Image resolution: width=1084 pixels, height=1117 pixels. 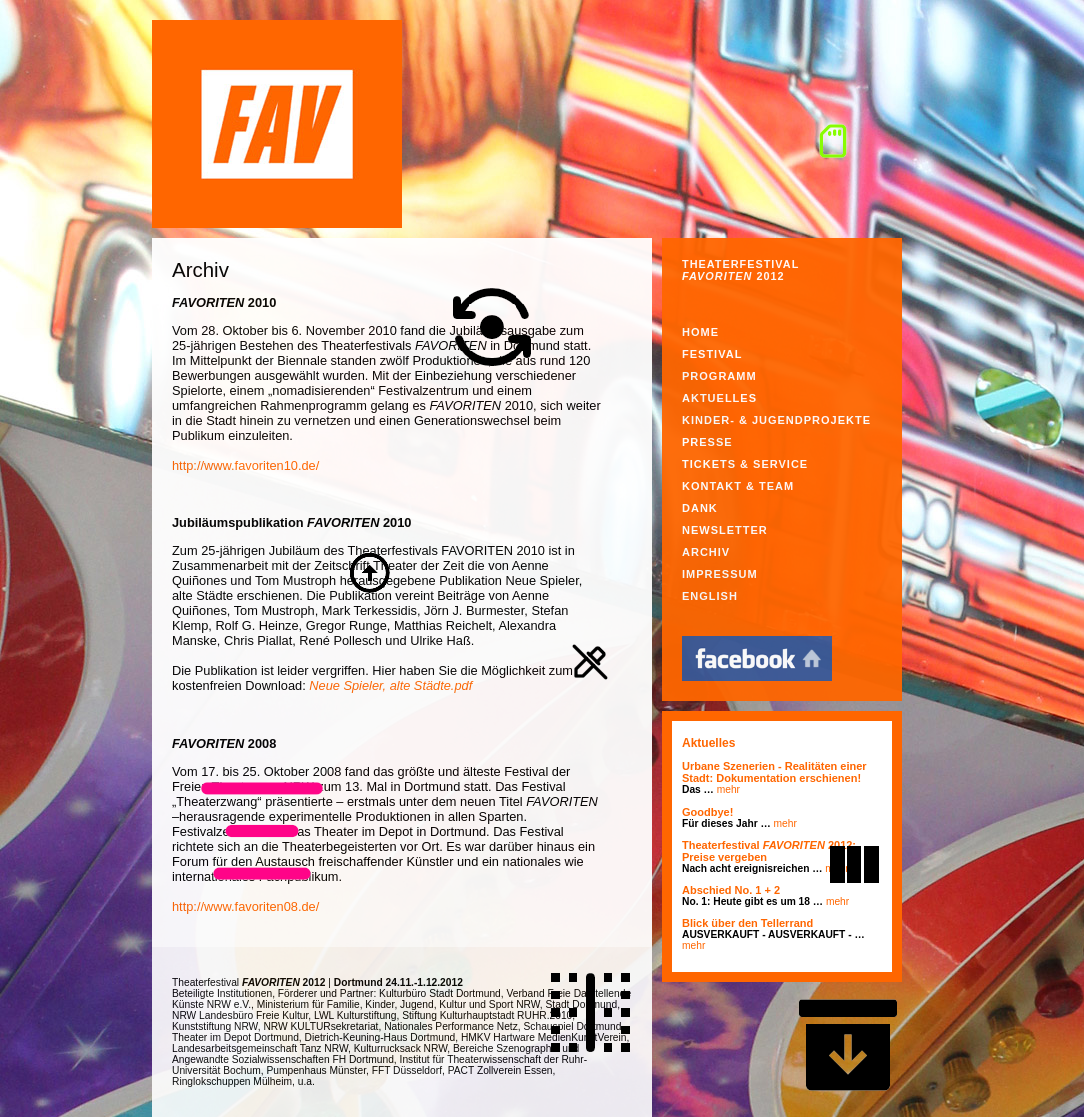 What do you see at coordinates (590, 1012) in the screenshot?
I see `add a vertical border to selected cells` at bounding box center [590, 1012].